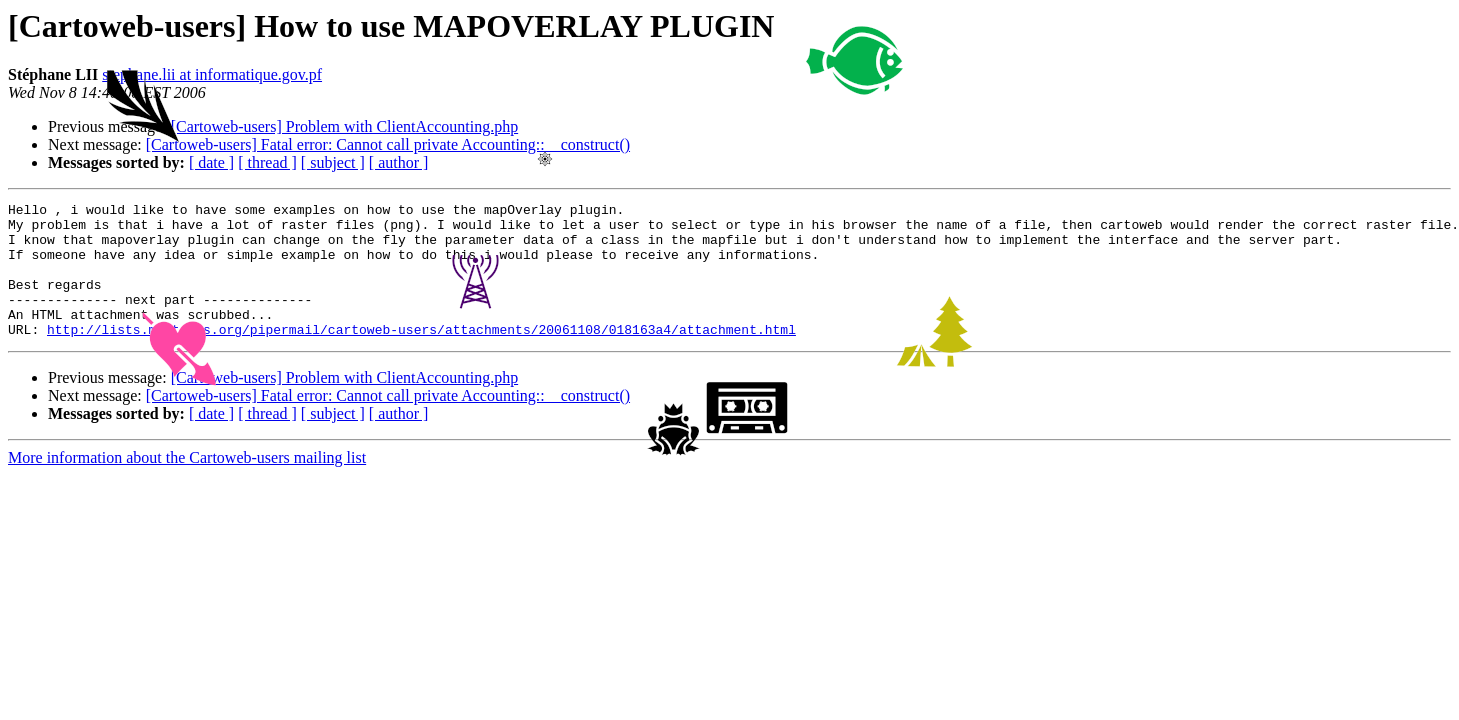 The width and height of the screenshot is (1459, 720). What do you see at coordinates (854, 60) in the screenshot?
I see `select flatfish in a fishing or aquarium game` at bounding box center [854, 60].